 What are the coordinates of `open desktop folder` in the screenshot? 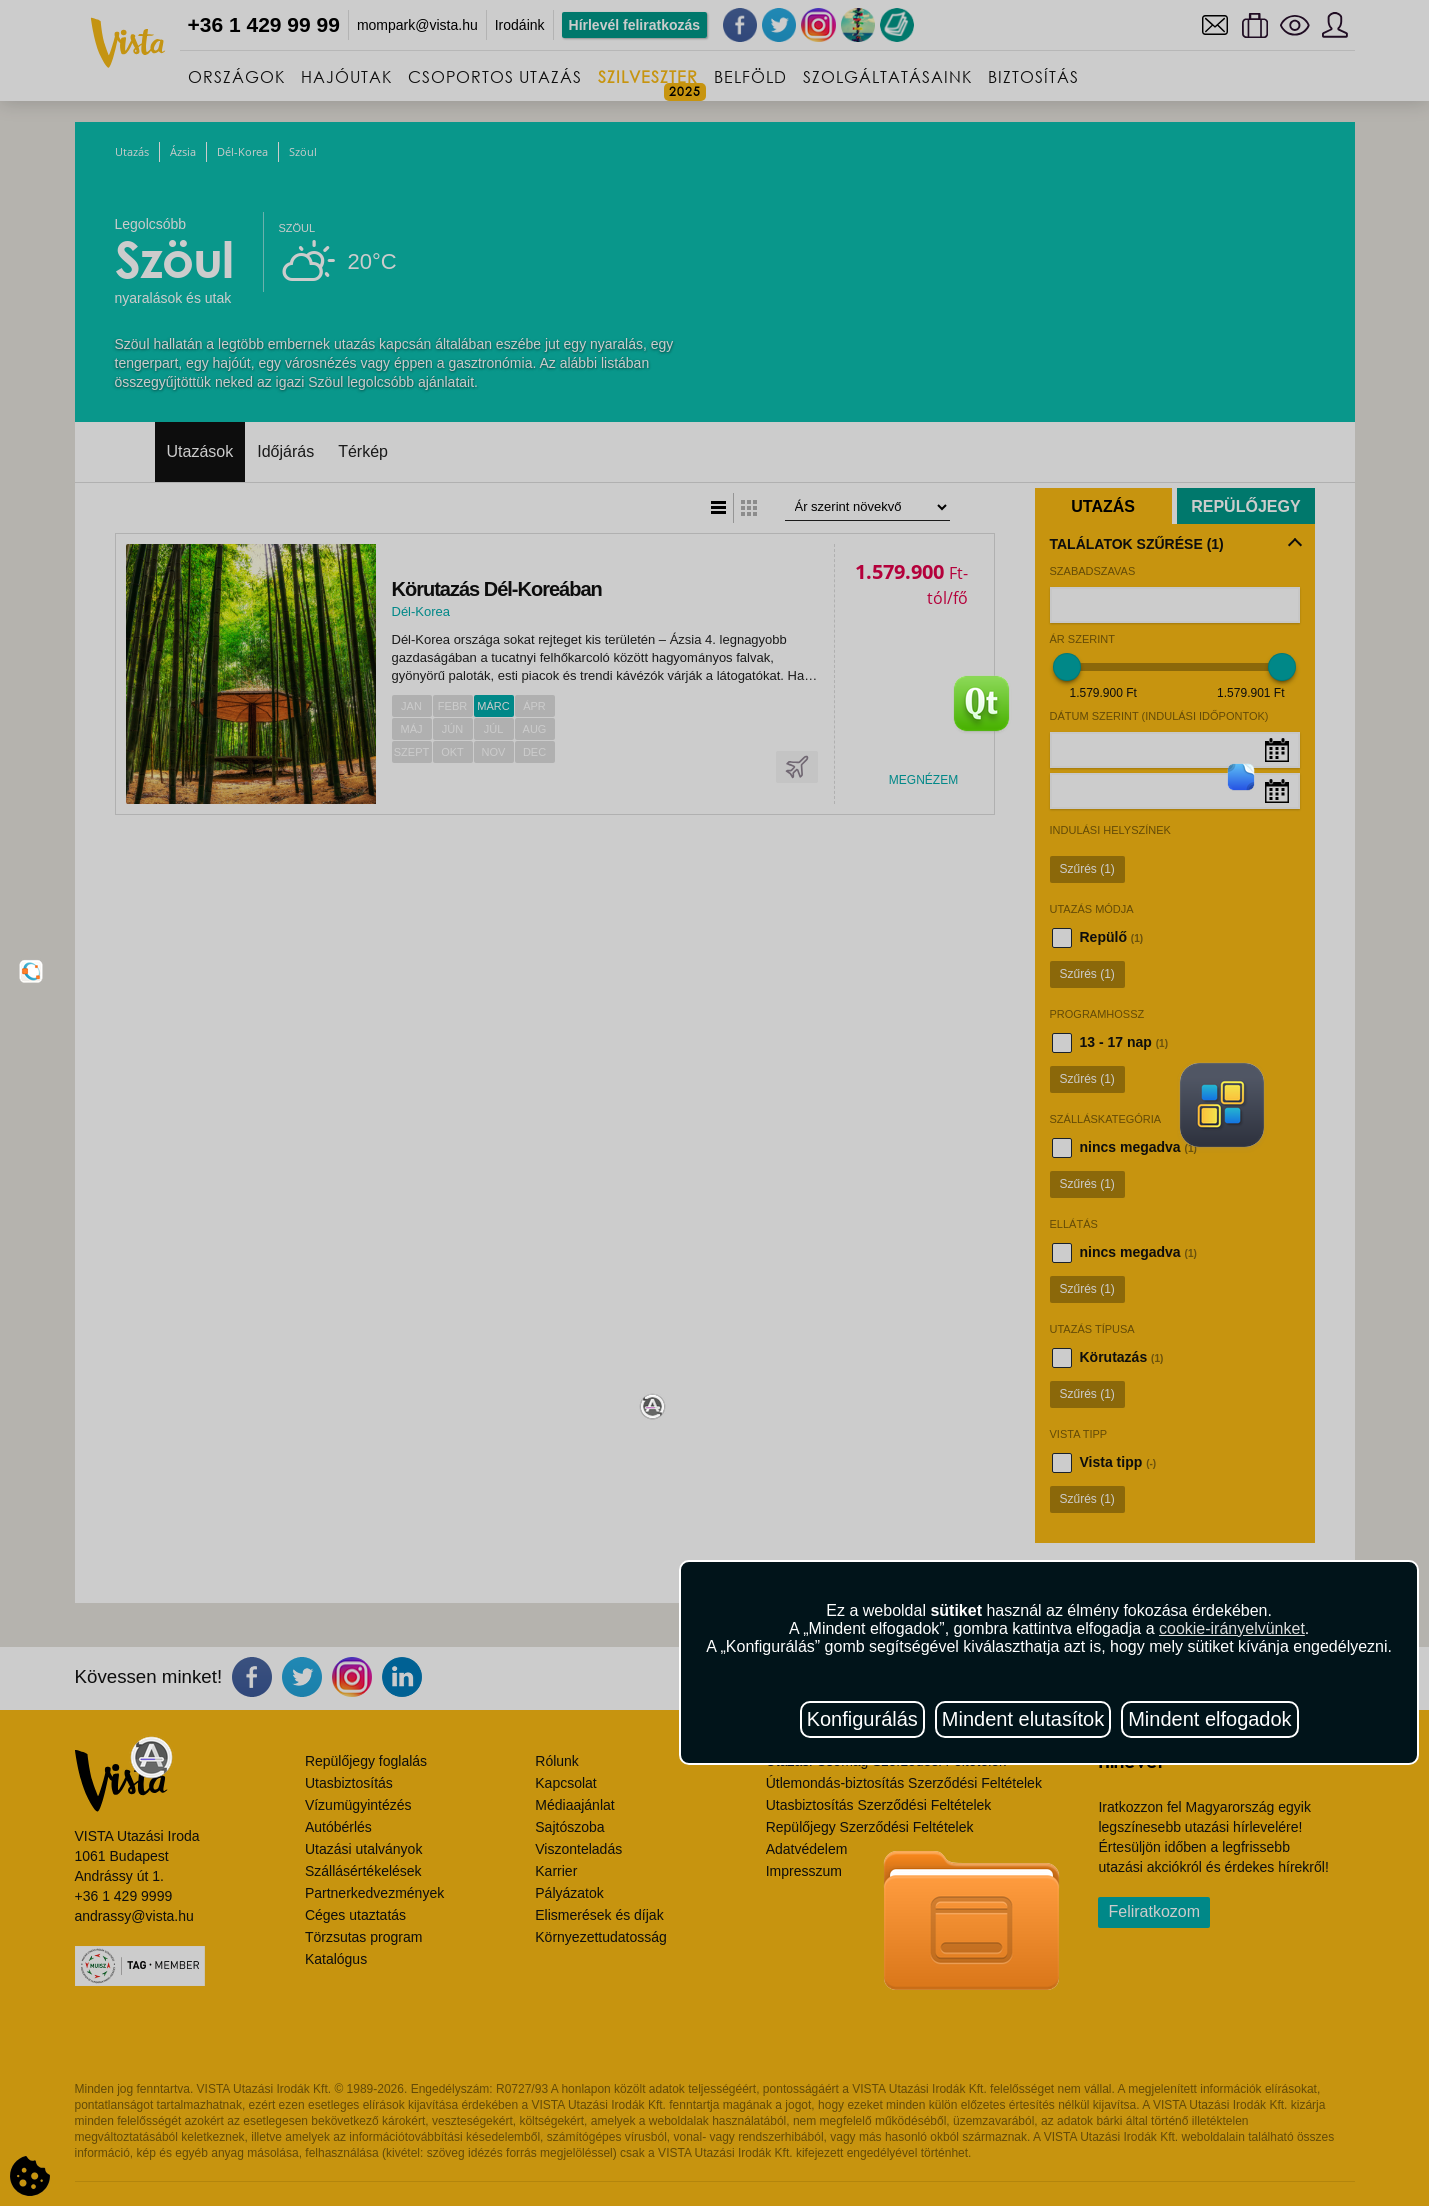 It's located at (971, 1920).